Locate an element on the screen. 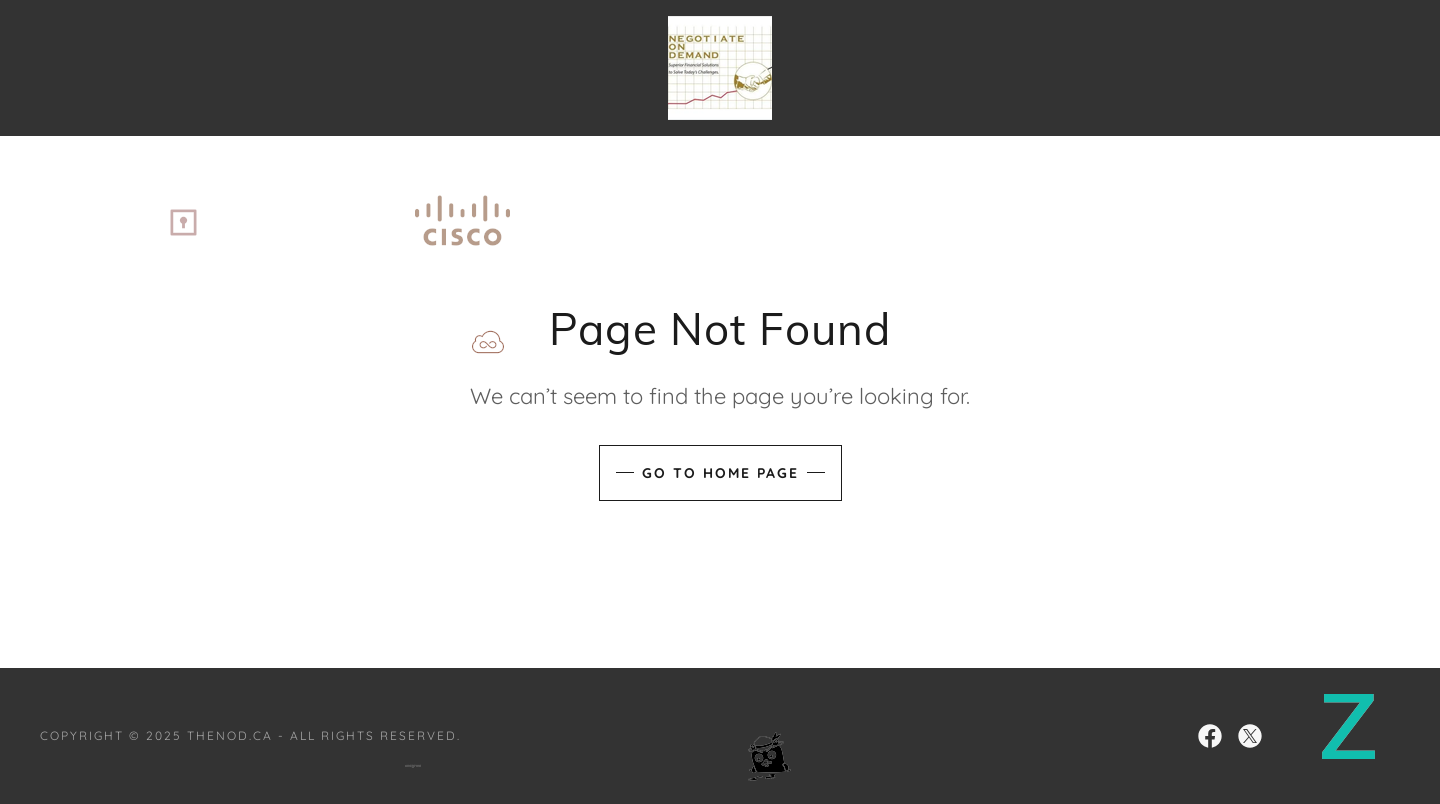 The width and height of the screenshot is (1440, 804). jaeger distributed tracing platform logo is located at coordinates (769, 756).